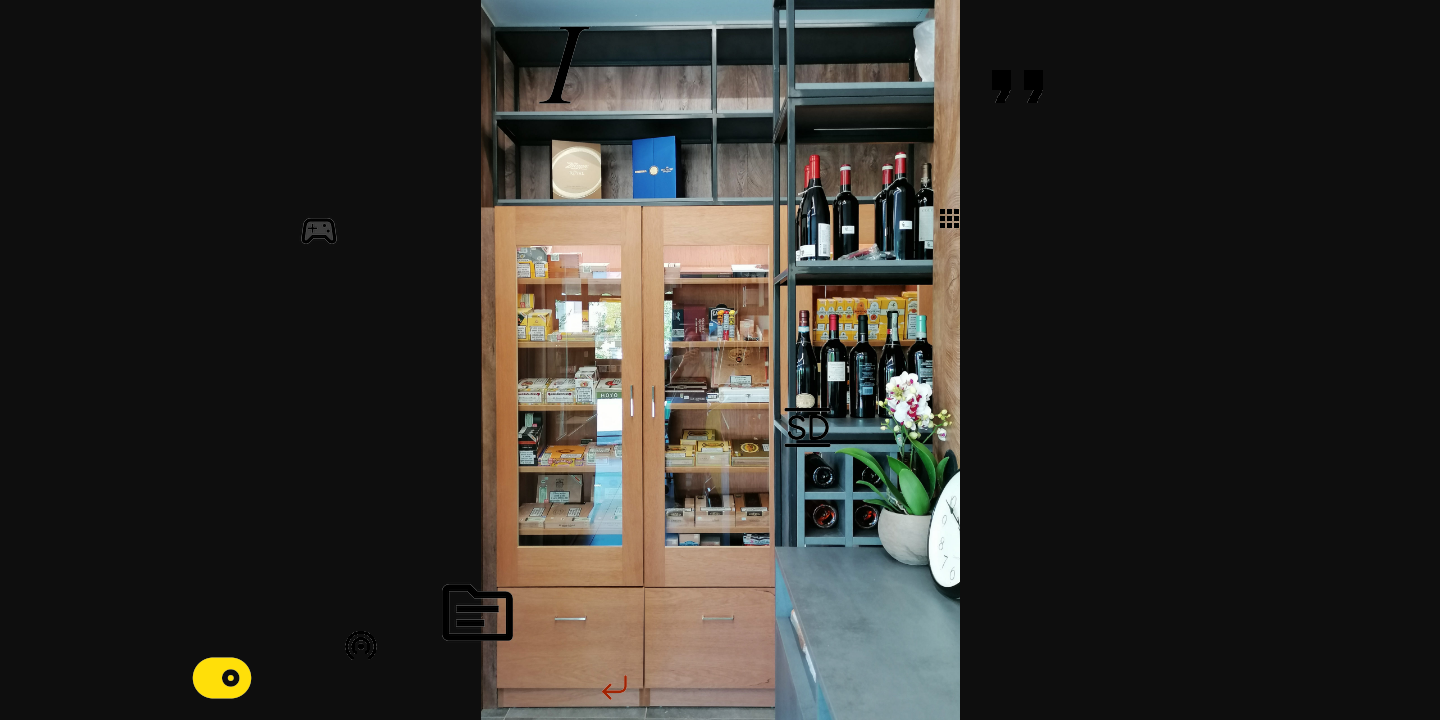 This screenshot has height=720, width=1440. What do you see at coordinates (949, 218) in the screenshot?
I see `open the app drawer or launcher` at bounding box center [949, 218].